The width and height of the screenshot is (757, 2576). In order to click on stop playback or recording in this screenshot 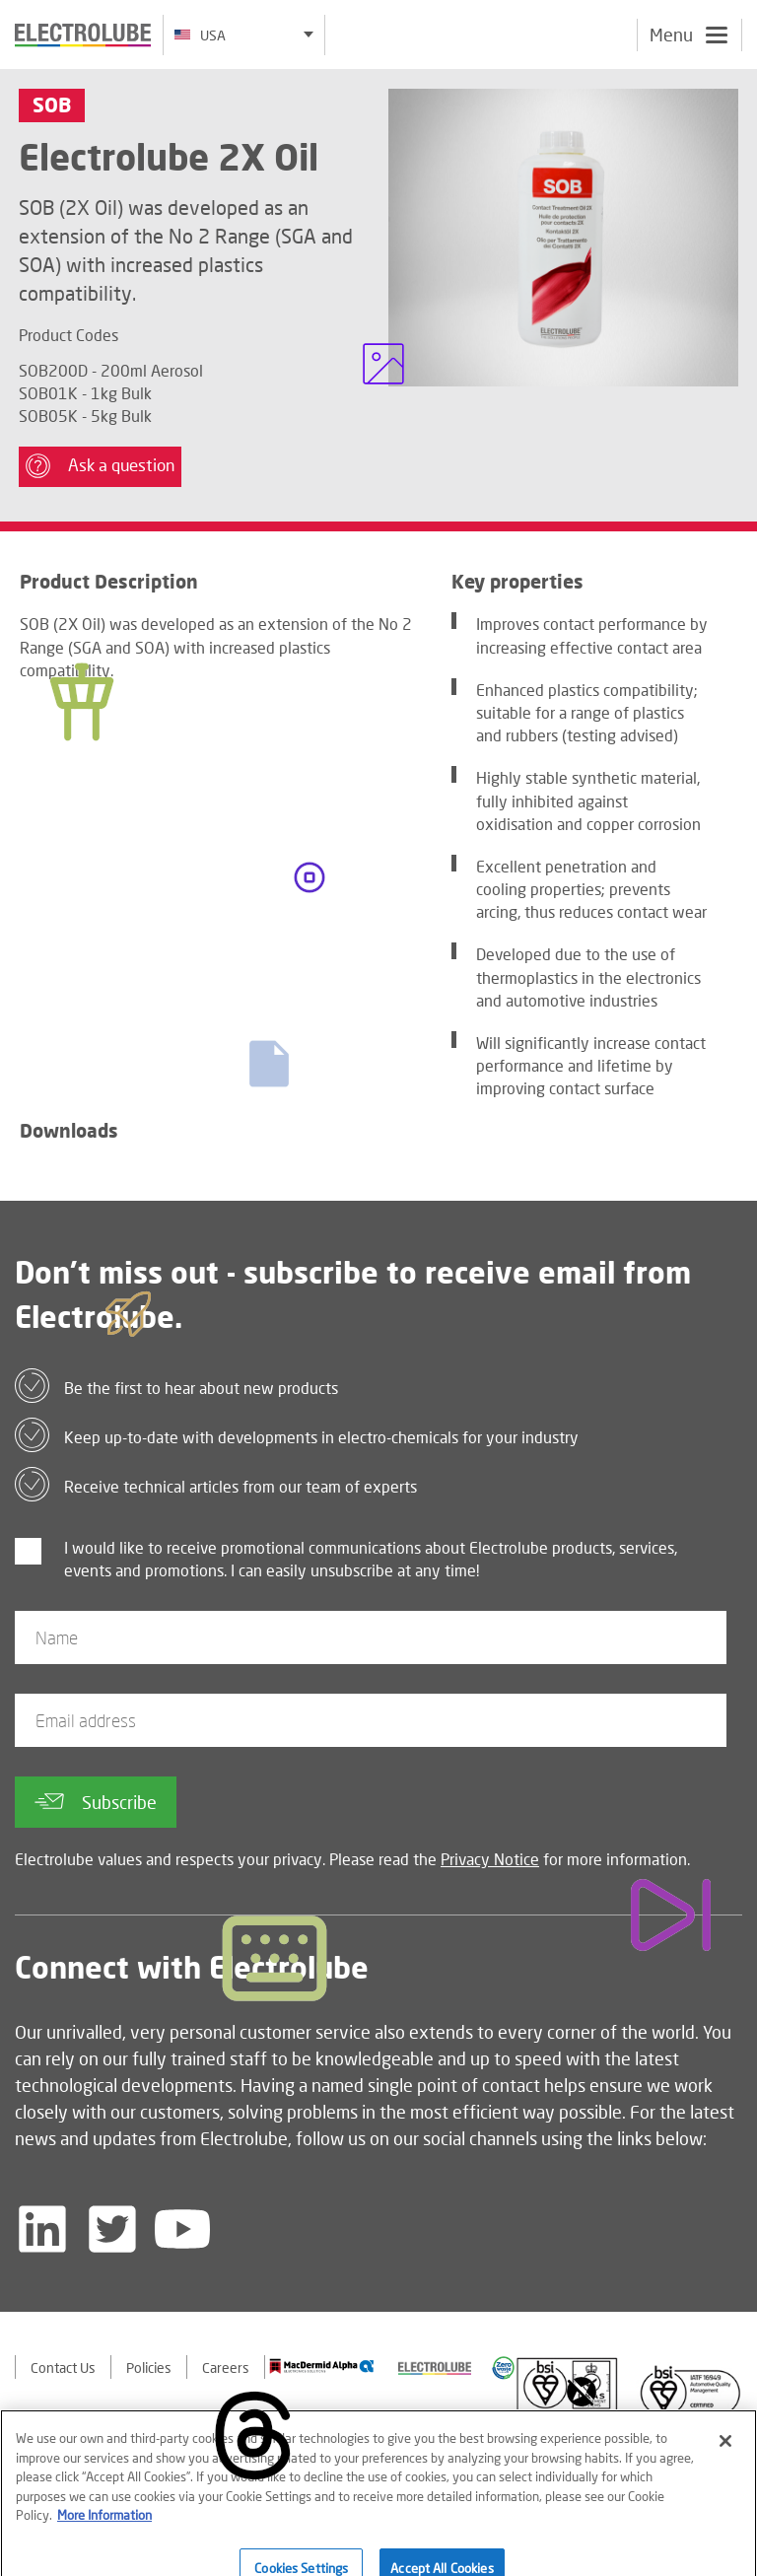, I will do `click(310, 877)`.